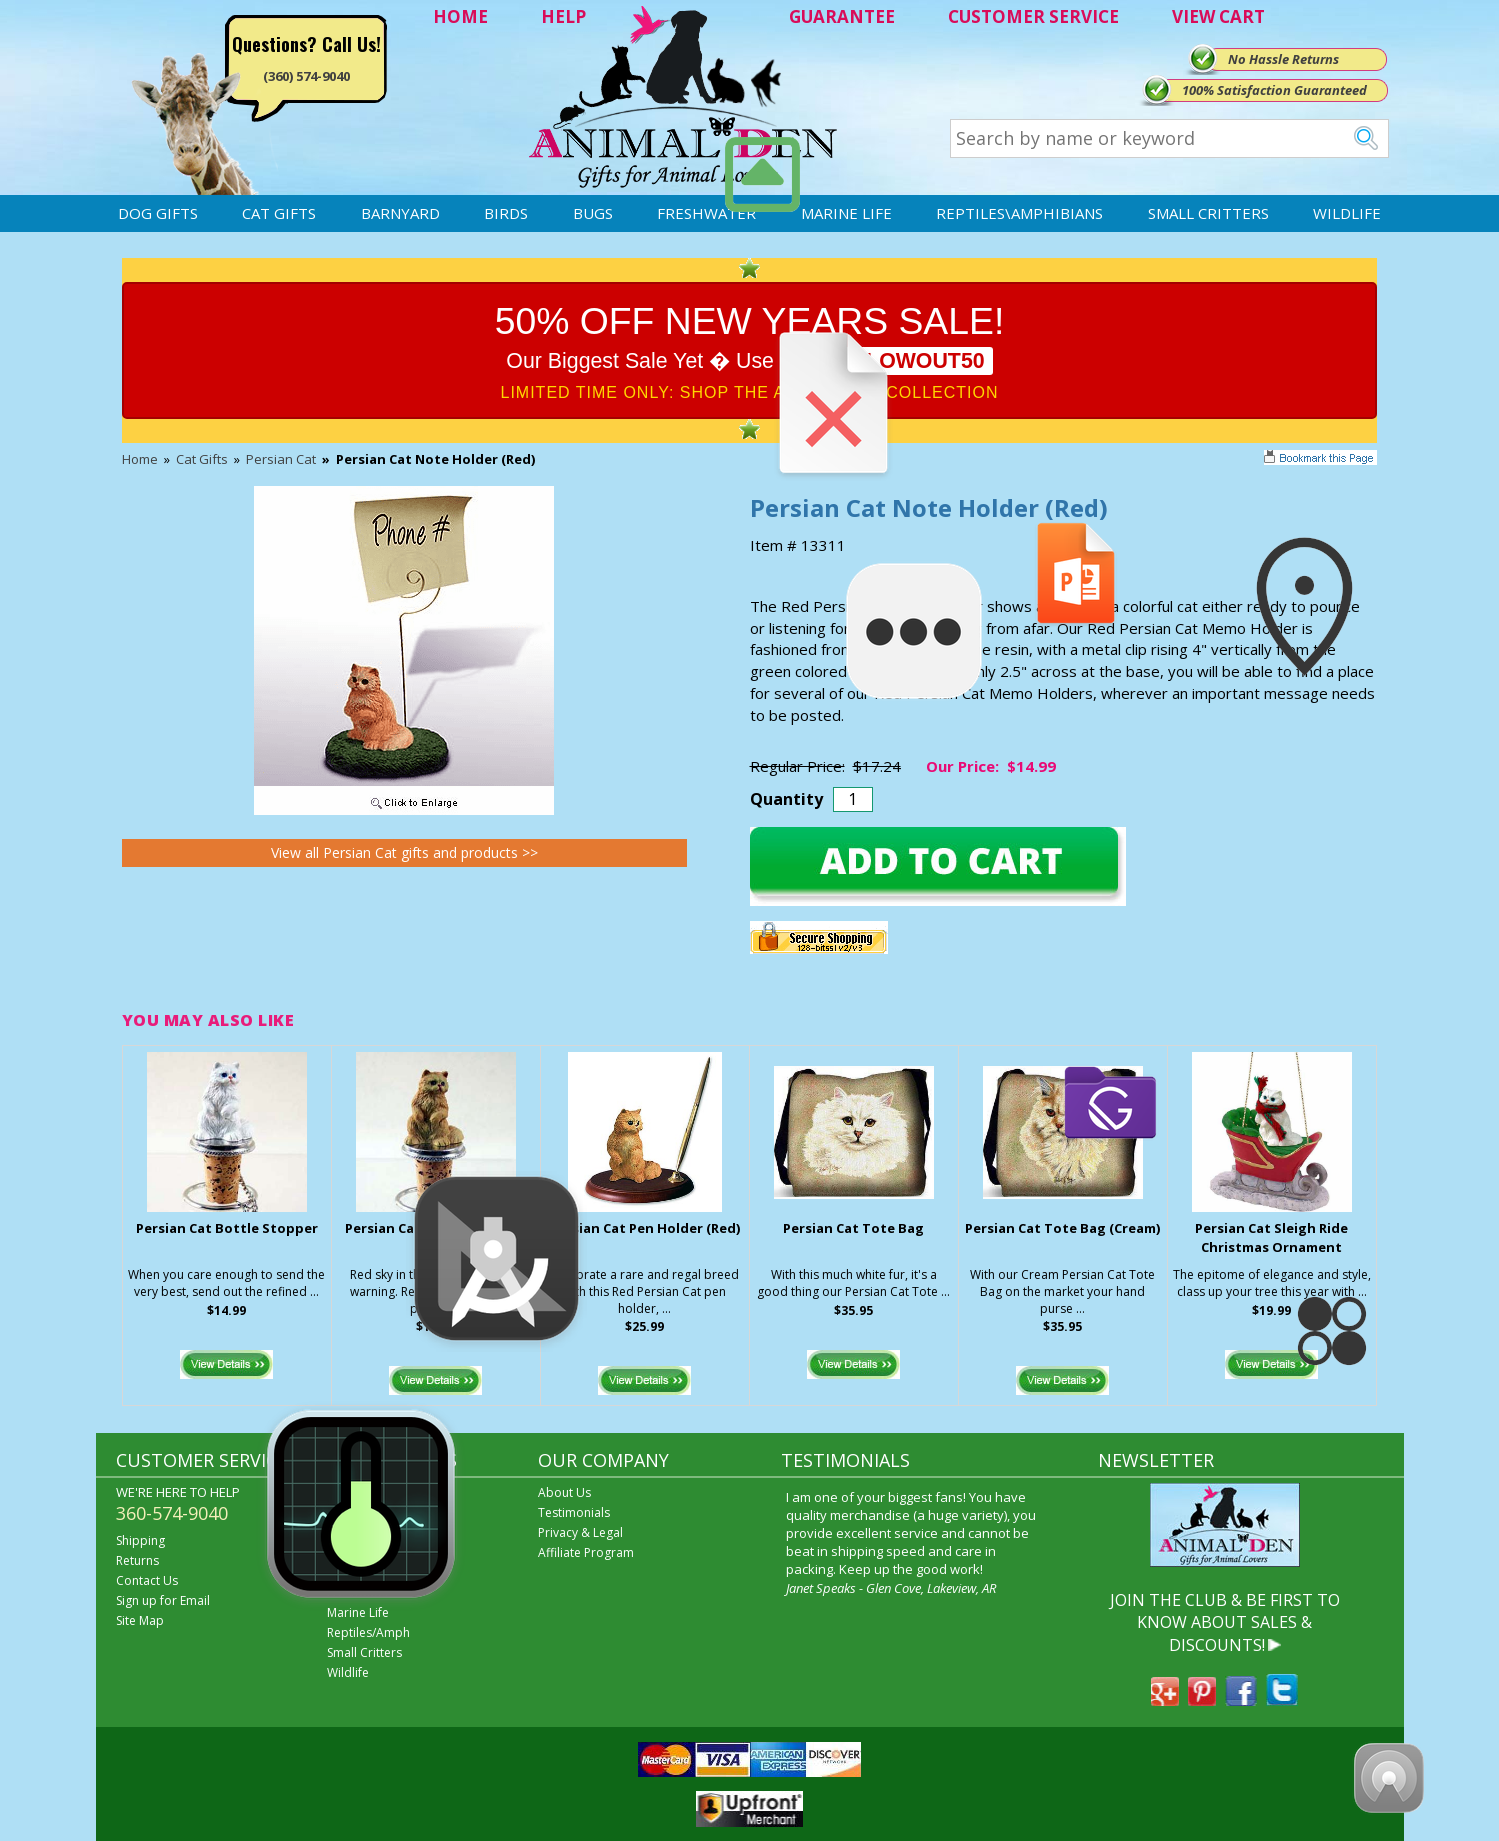 The width and height of the screenshot is (1499, 1841). What do you see at coordinates (1304, 604) in the screenshot?
I see `access location settings` at bounding box center [1304, 604].